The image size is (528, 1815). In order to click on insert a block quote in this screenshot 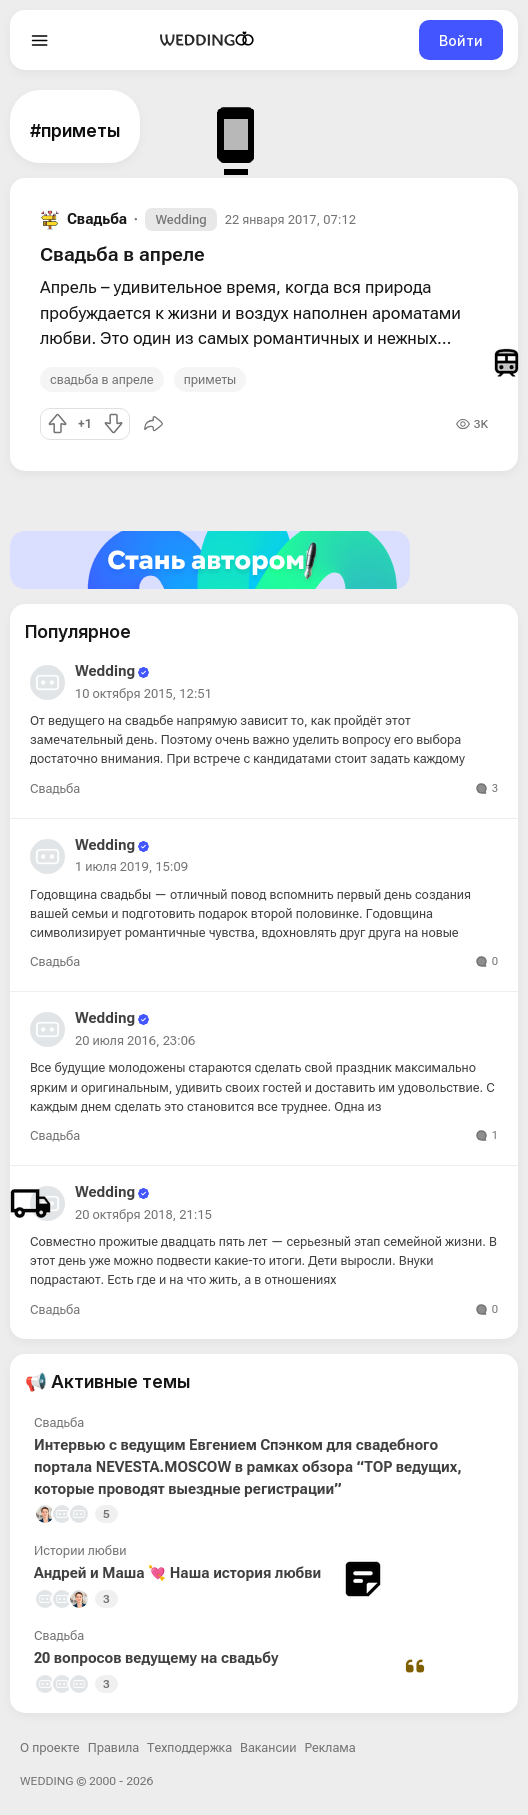, I will do `click(415, 1666)`.